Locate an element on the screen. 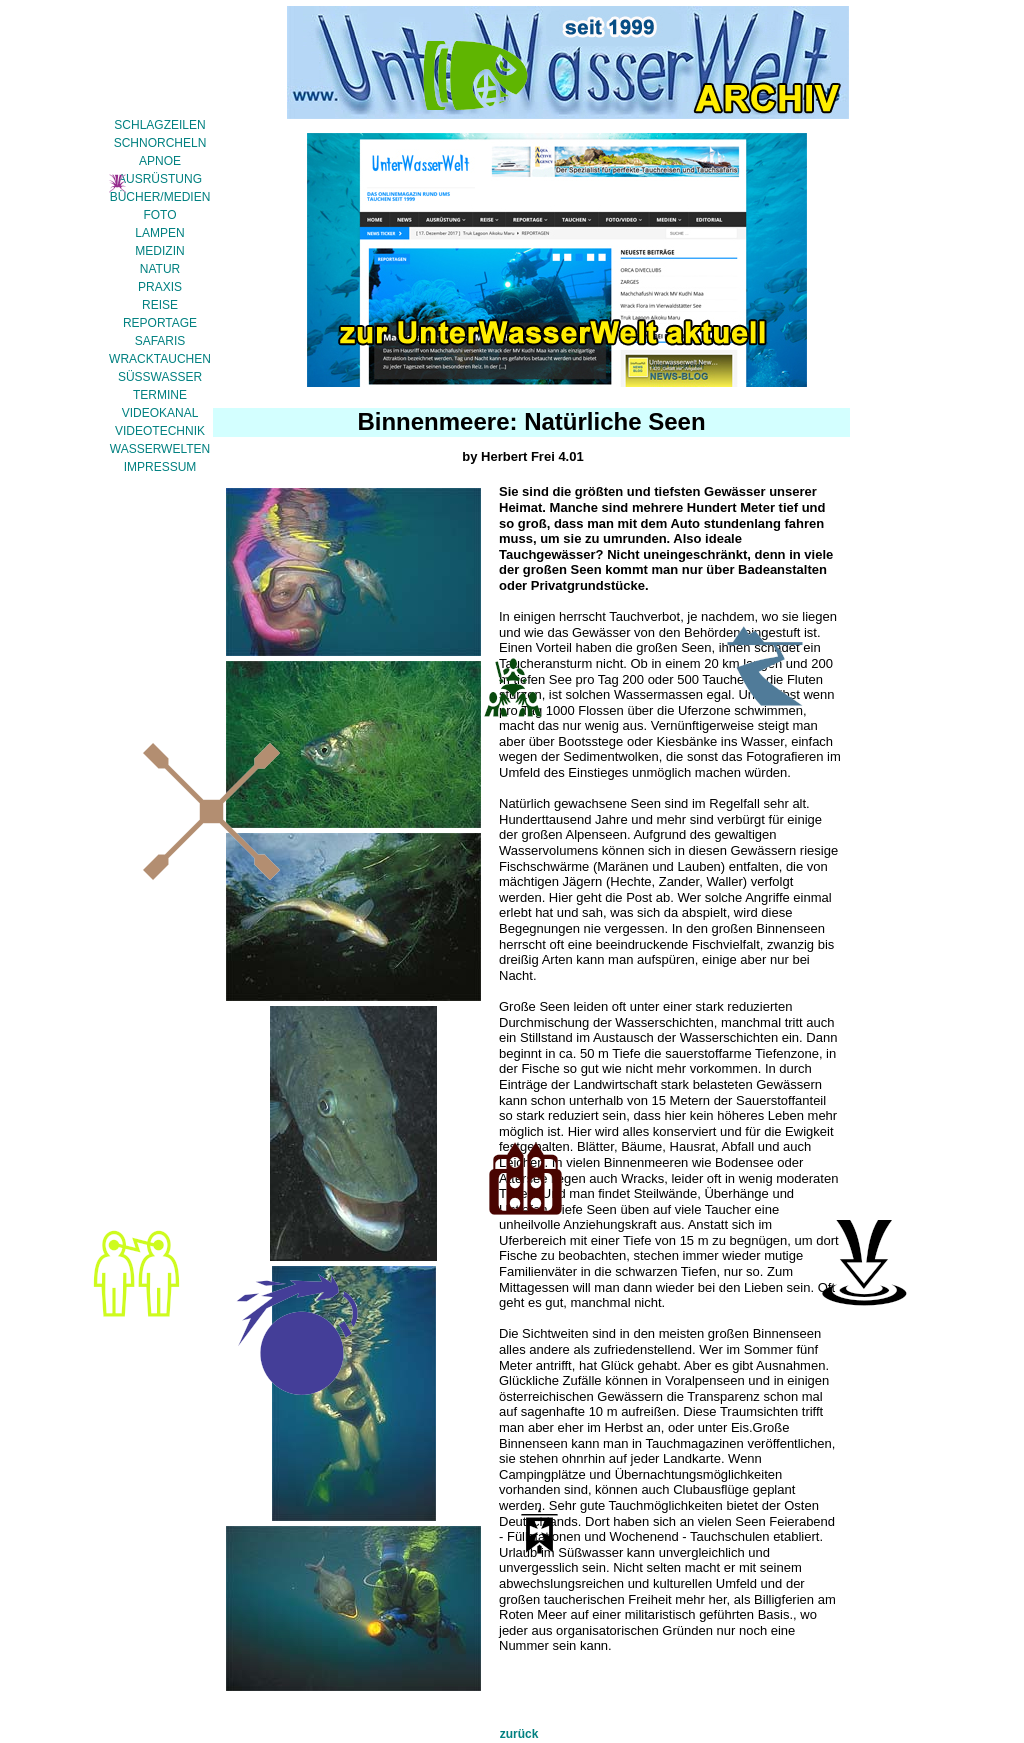 The width and height of the screenshot is (1024, 1743). bullet bill character from mario games is located at coordinates (475, 75).